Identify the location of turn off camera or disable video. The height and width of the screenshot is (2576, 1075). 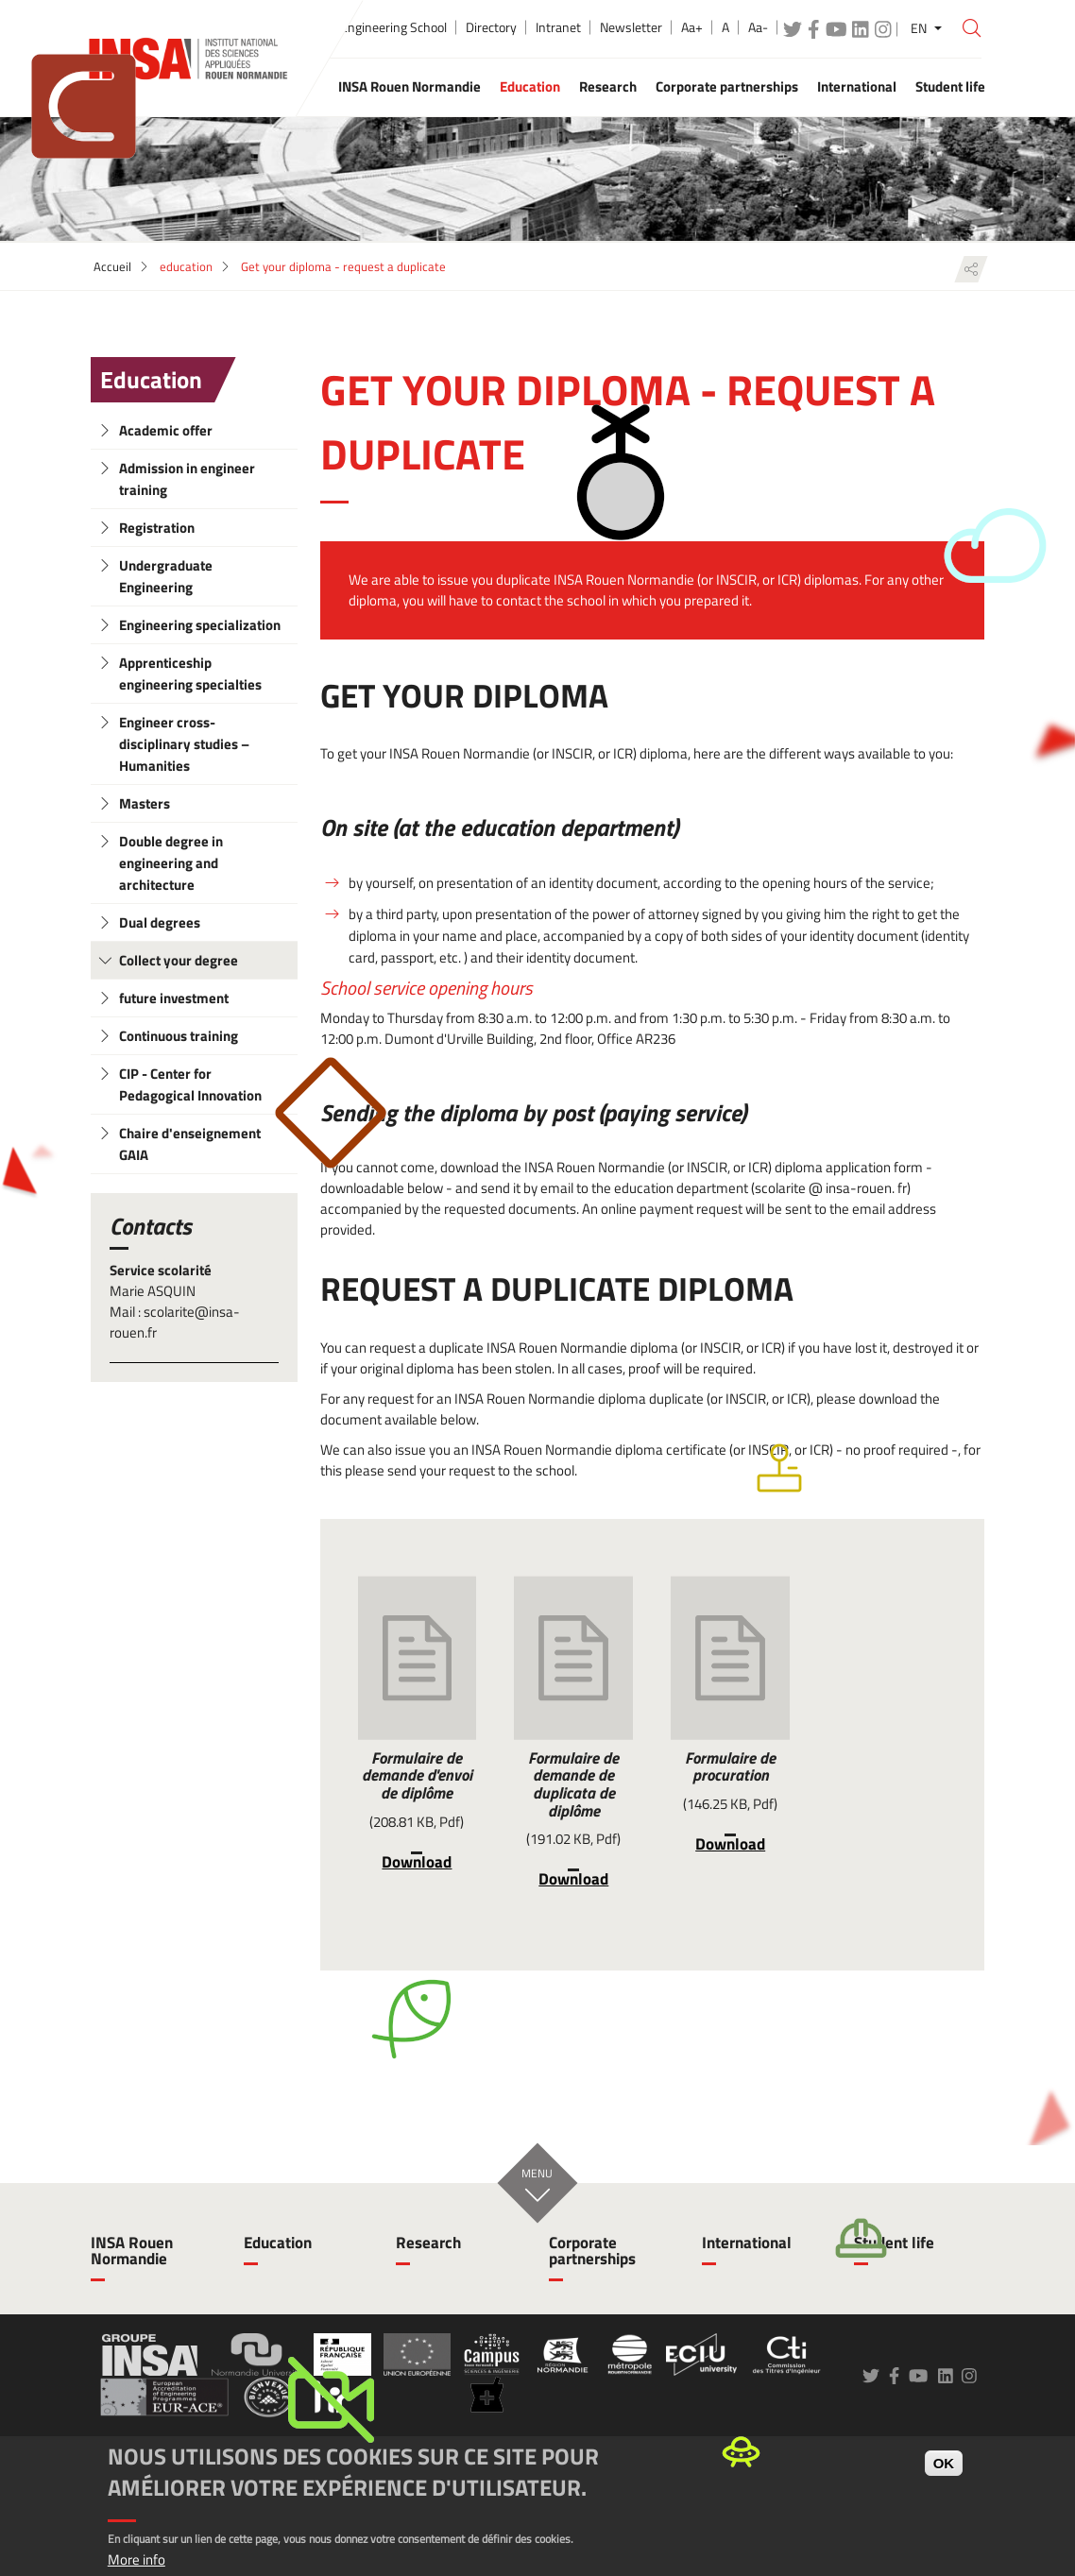
(331, 2399).